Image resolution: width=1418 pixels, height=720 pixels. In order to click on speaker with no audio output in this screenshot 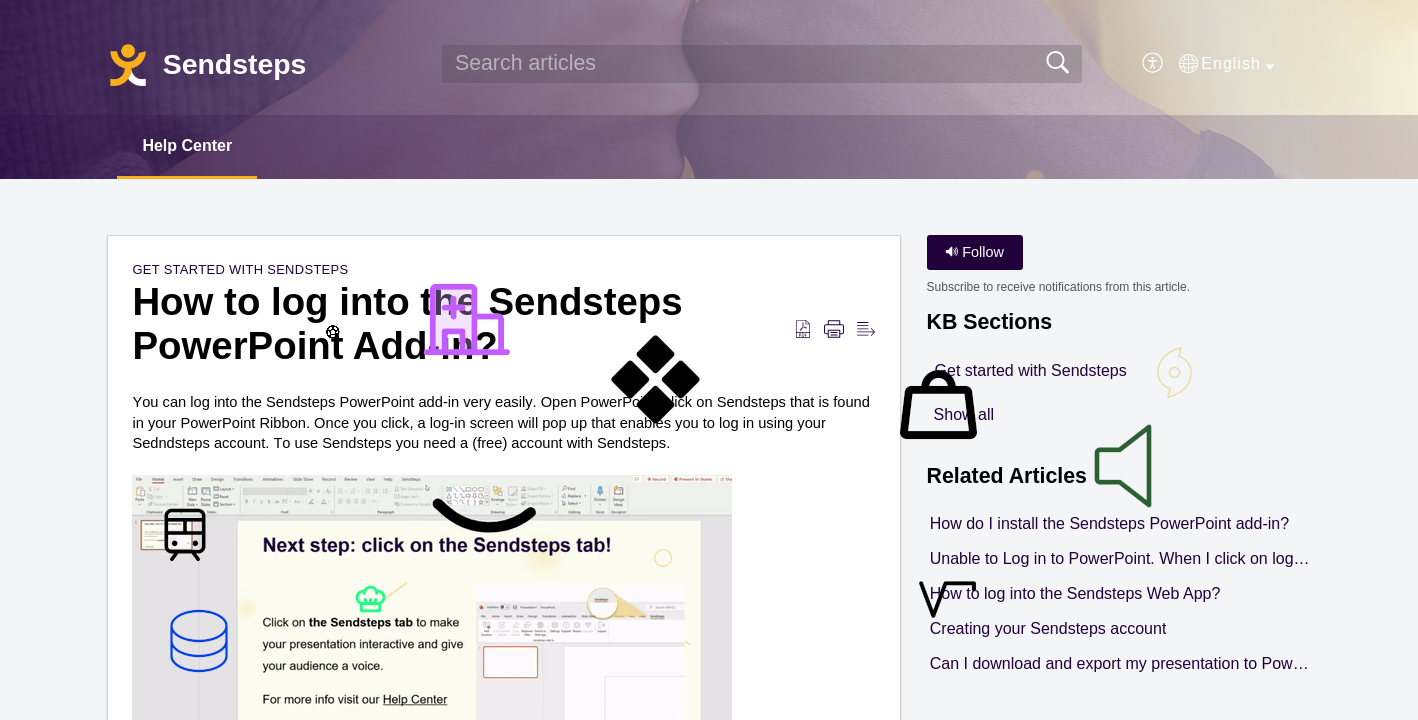, I will do `click(1136, 466)`.